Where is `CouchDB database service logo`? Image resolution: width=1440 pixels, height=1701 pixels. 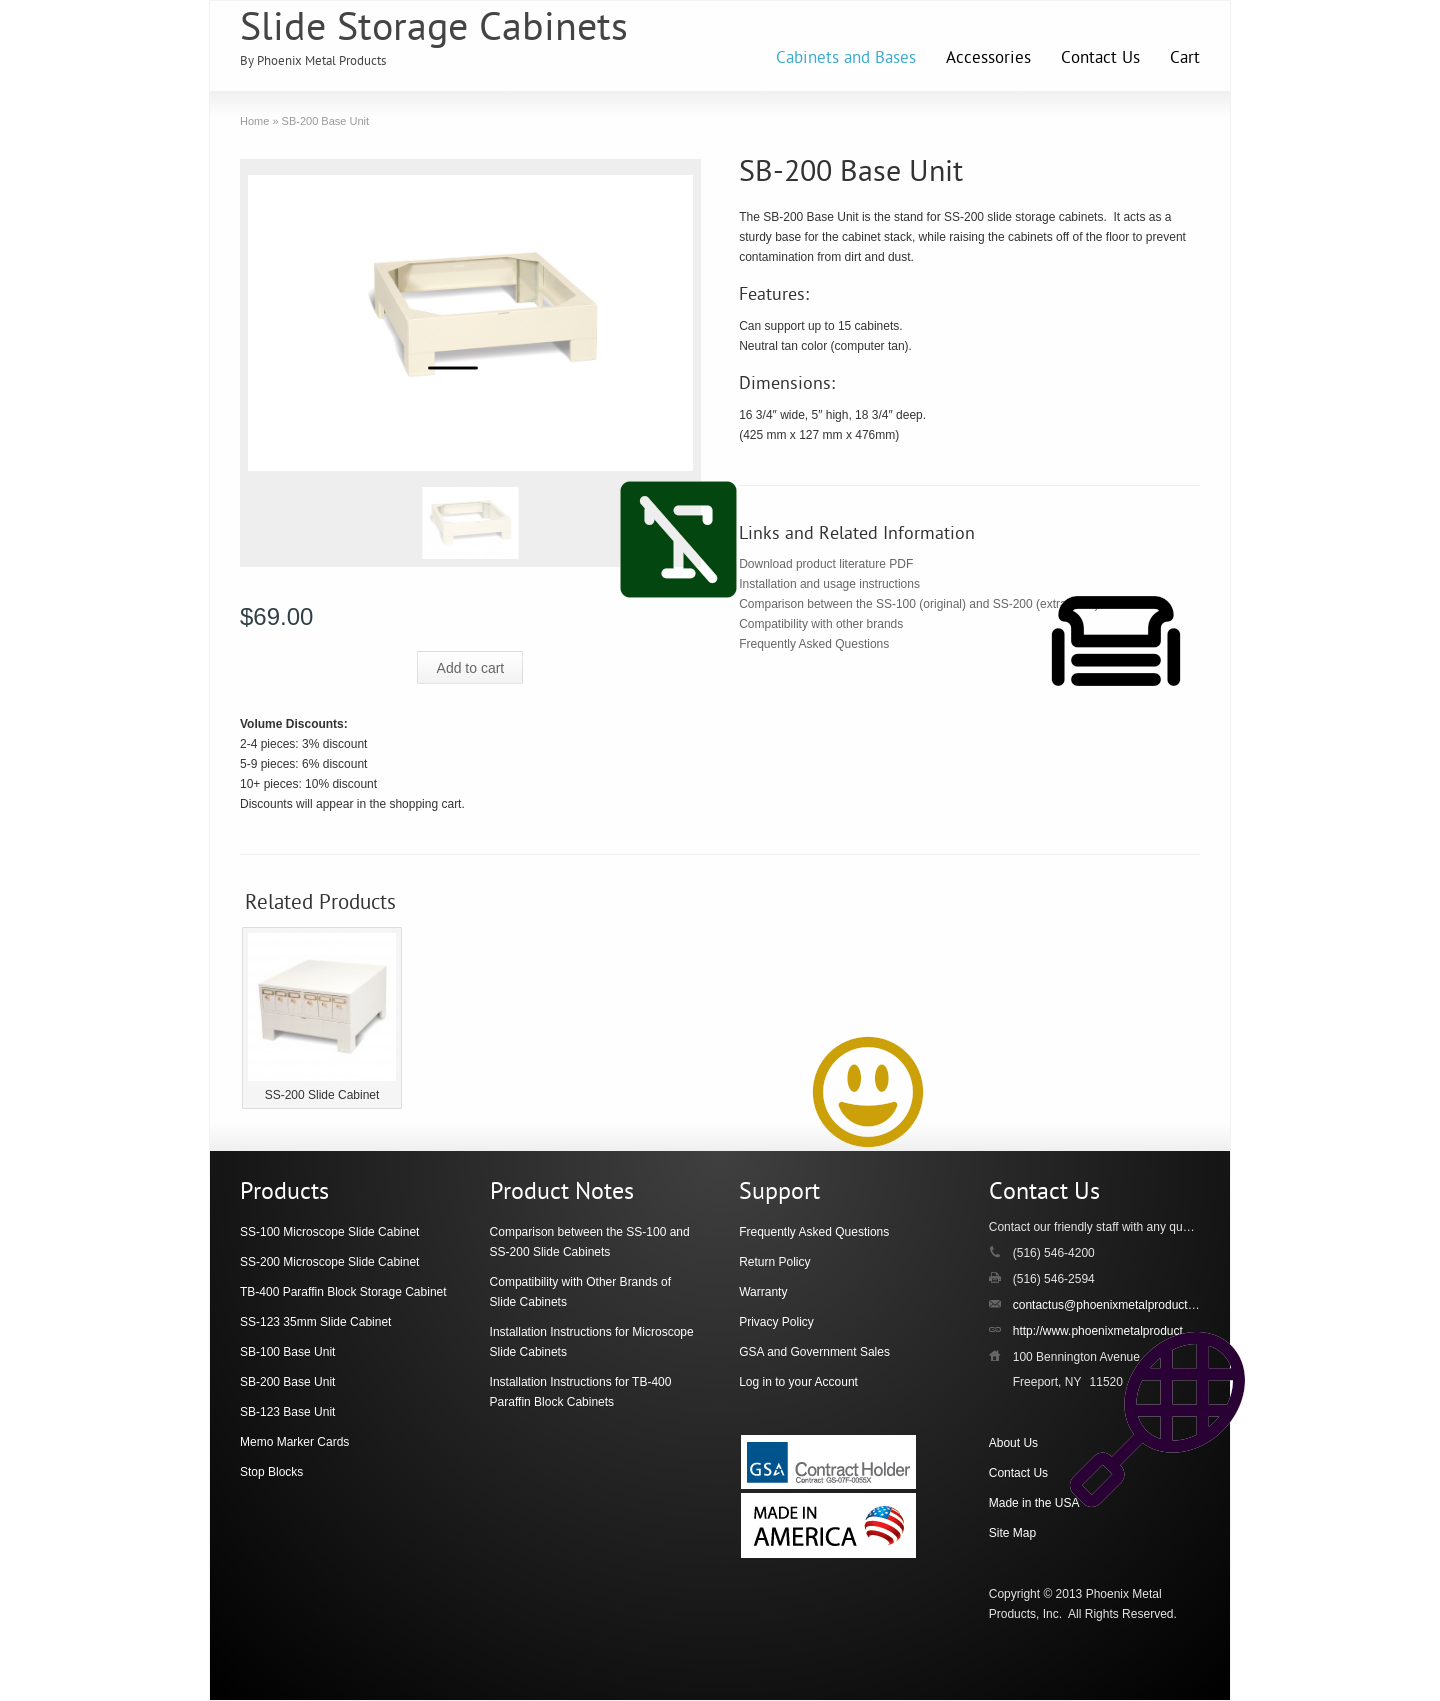
CouchDB database service logo is located at coordinates (1116, 641).